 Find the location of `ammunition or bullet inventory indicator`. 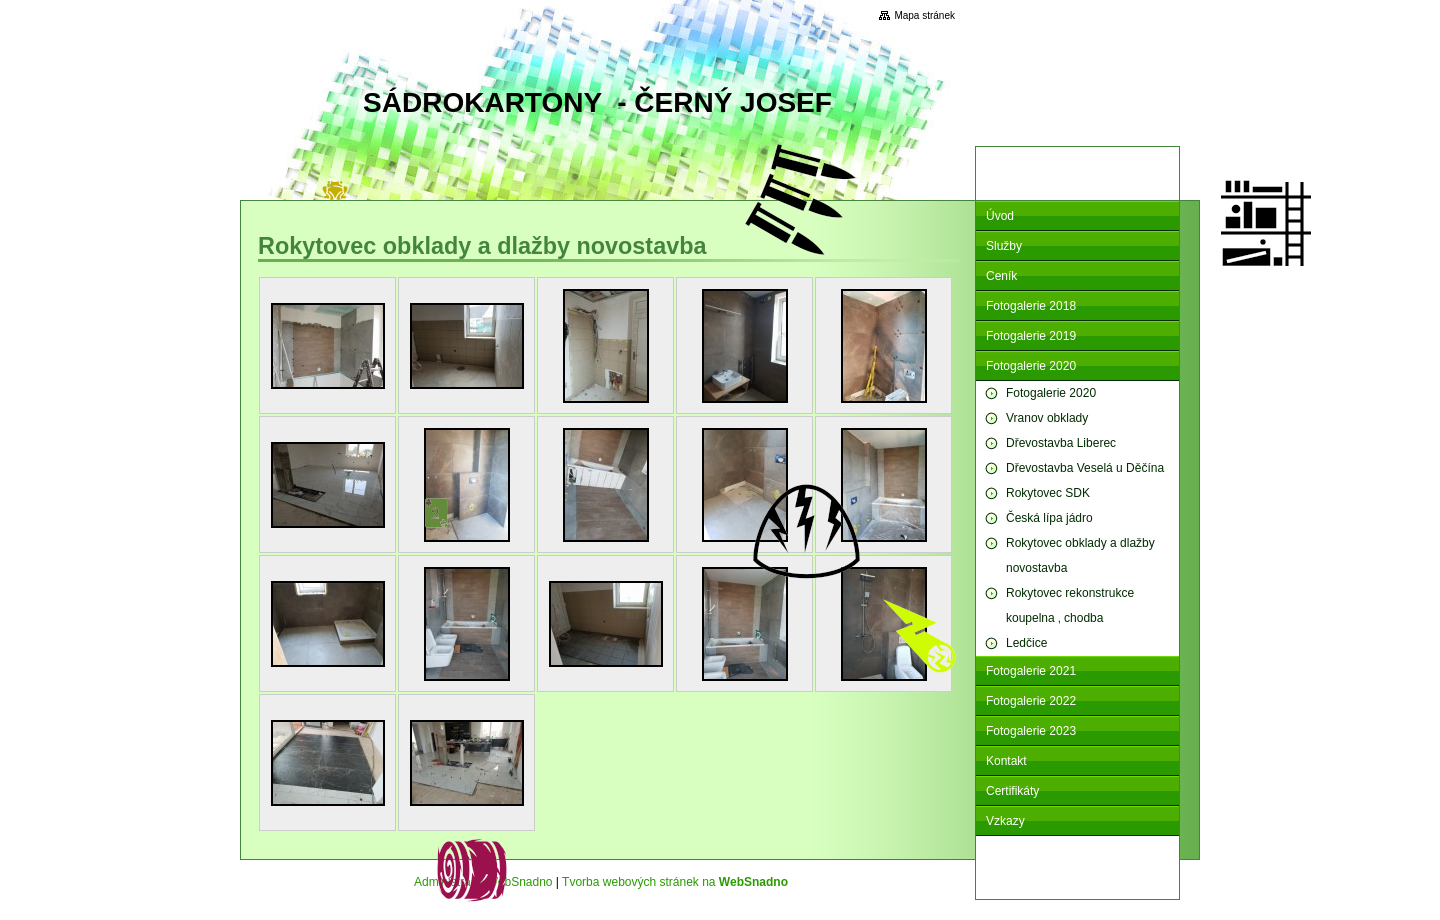

ammunition or bullet inventory indicator is located at coordinates (799, 199).